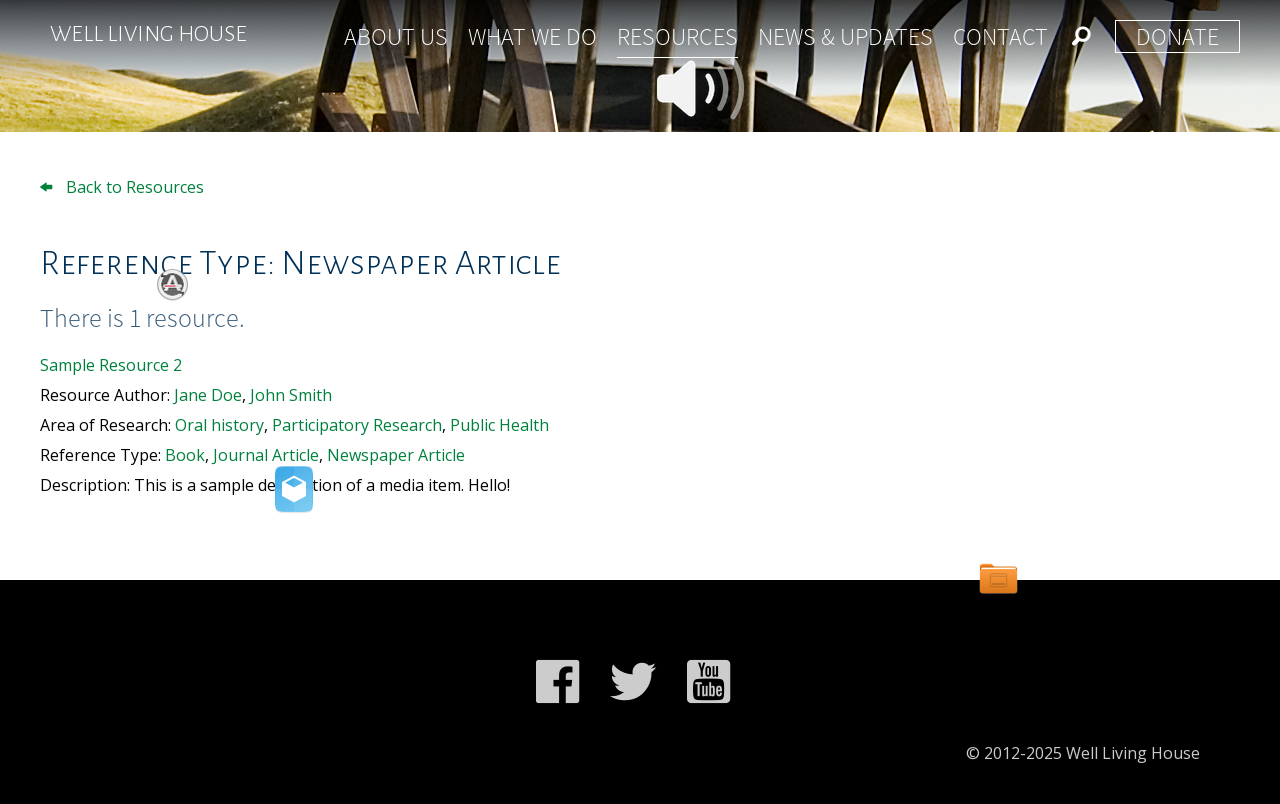  What do you see at coordinates (998, 578) in the screenshot?
I see `open desktop folder` at bounding box center [998, 578].